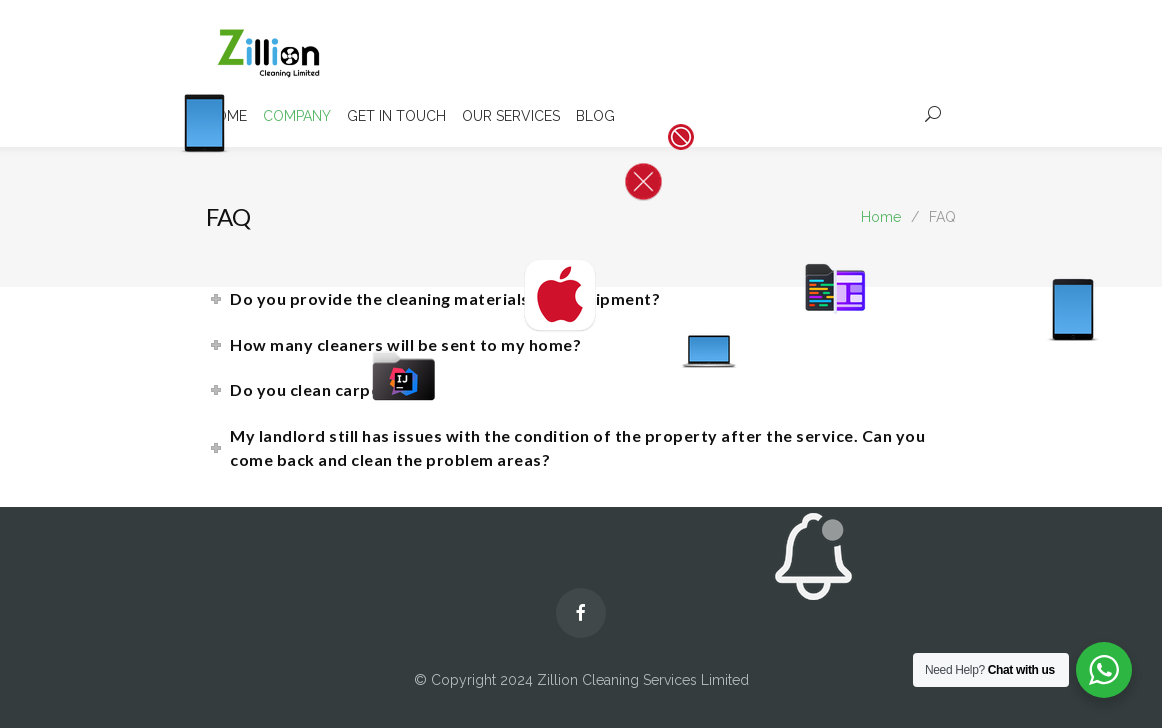  Describe the element at coordinates (643, 181) in the screenshot. I see `indicates a sync error with a shared file or folder` at that location.